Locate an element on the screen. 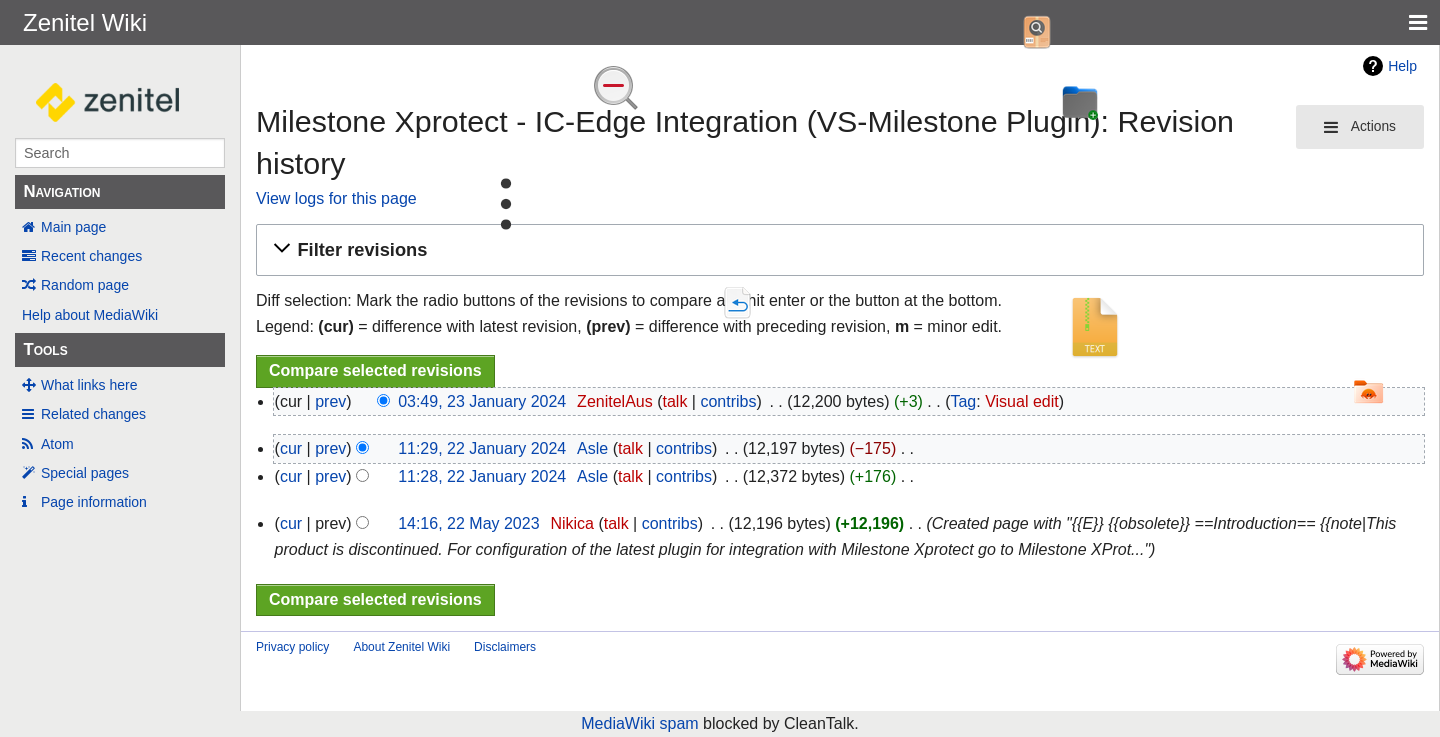 Image resolution: width=1440 pixels, height=737 pixels. resolving package dependencies is located at coordinates (1037, 32).